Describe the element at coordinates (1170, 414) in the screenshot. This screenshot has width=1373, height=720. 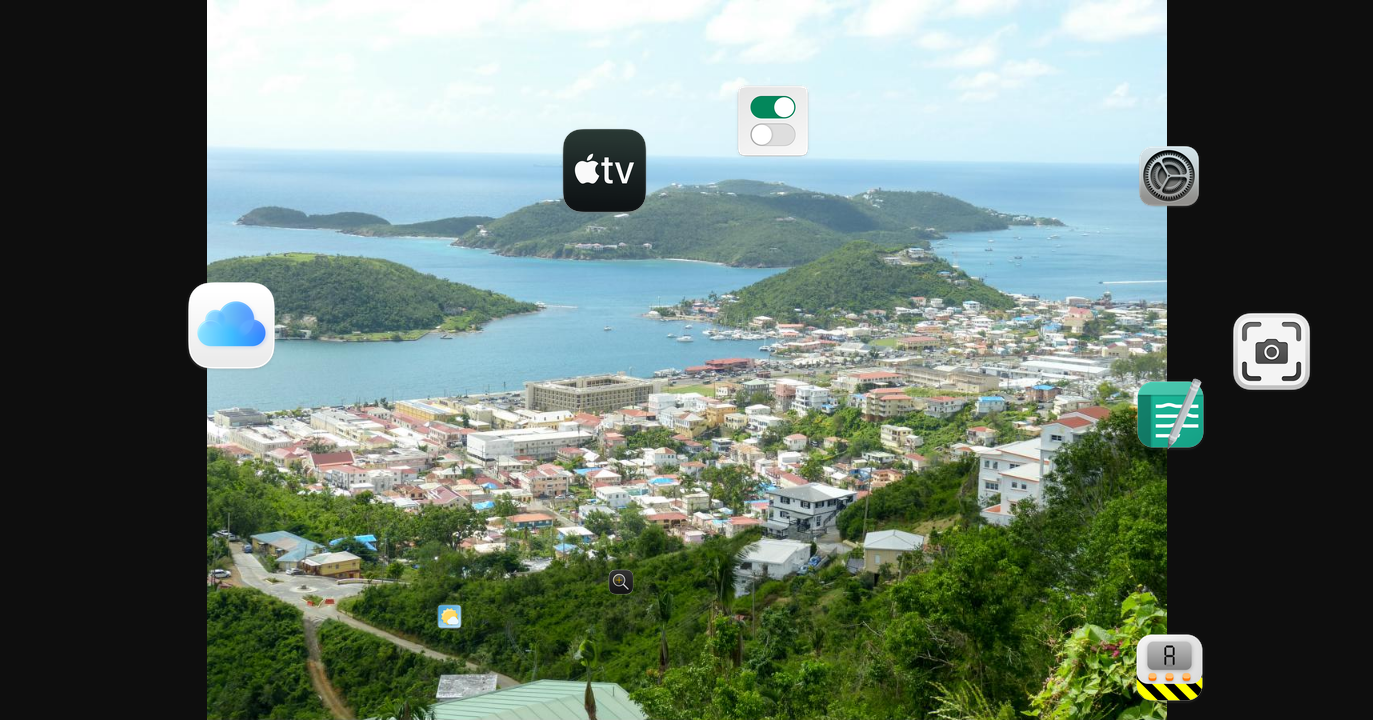
I see `open marknote app for writing notes` at that location.